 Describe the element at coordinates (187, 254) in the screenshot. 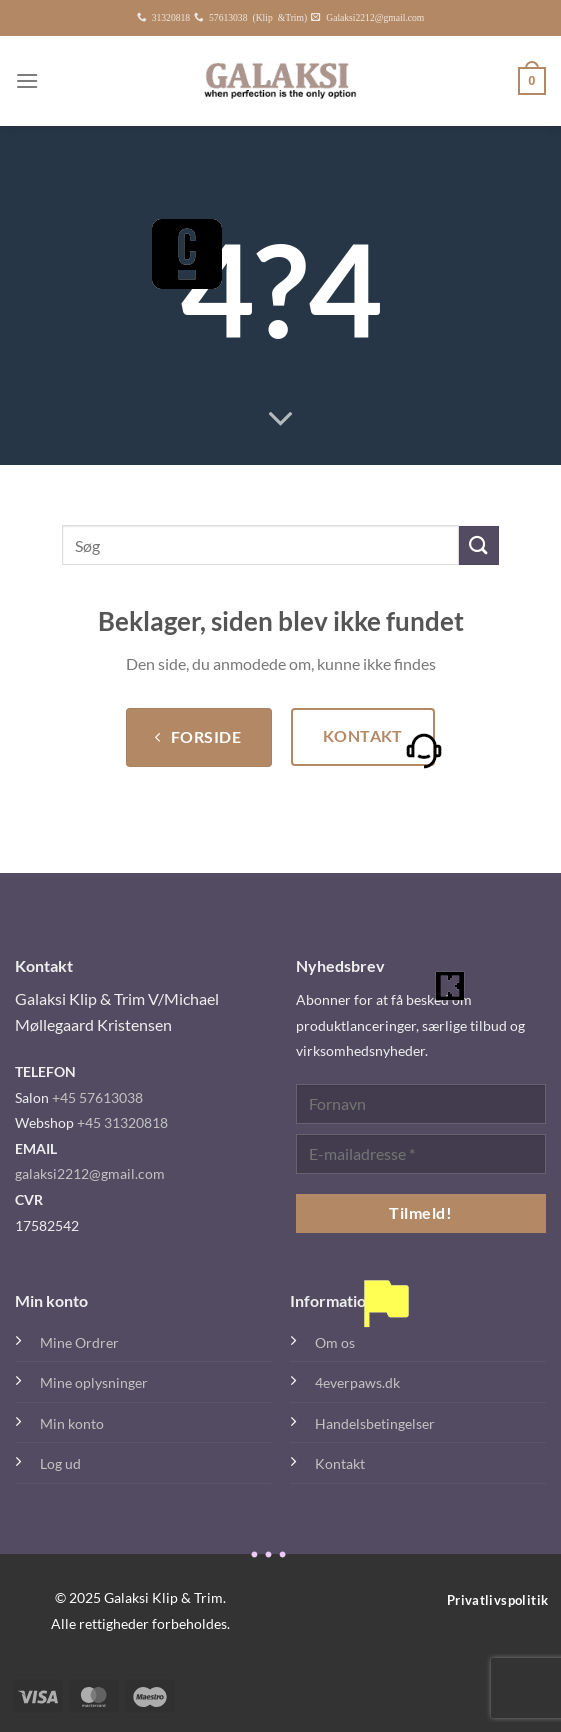

I see `camunda platform logo` at that location.